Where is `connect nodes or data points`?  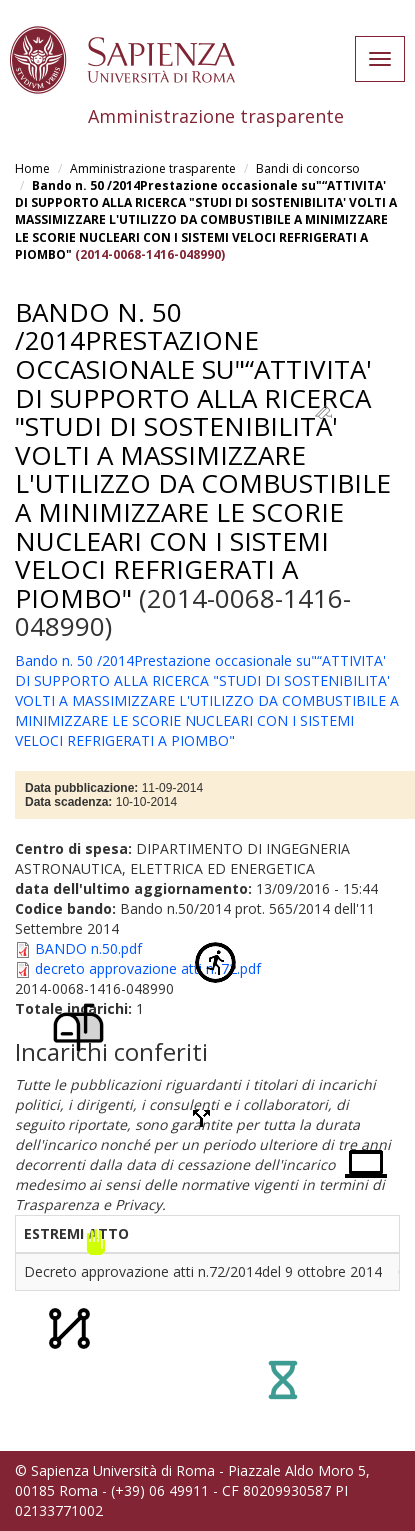
connect nodes or data points is located at coordinates (69, 1328).